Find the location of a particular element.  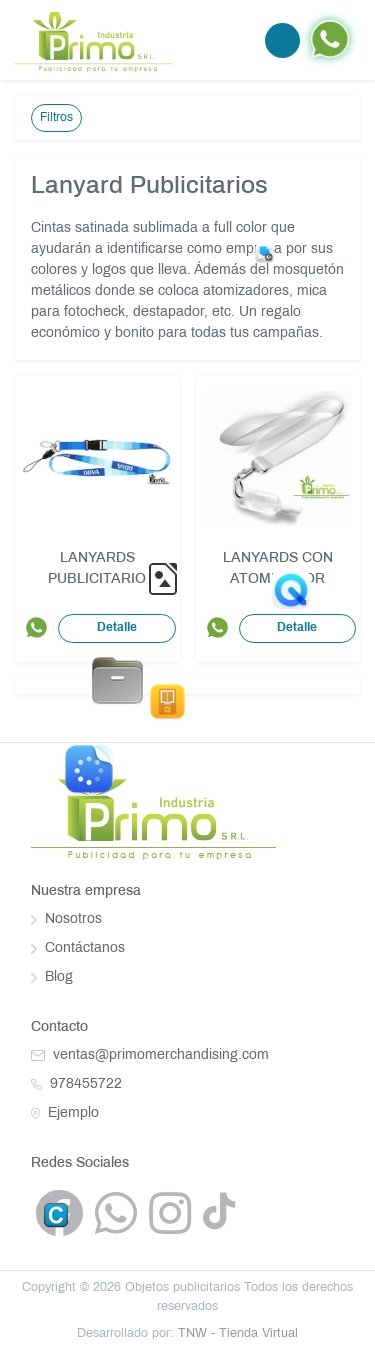

import contacts or data into kontact is located at coordinates (264, 253).